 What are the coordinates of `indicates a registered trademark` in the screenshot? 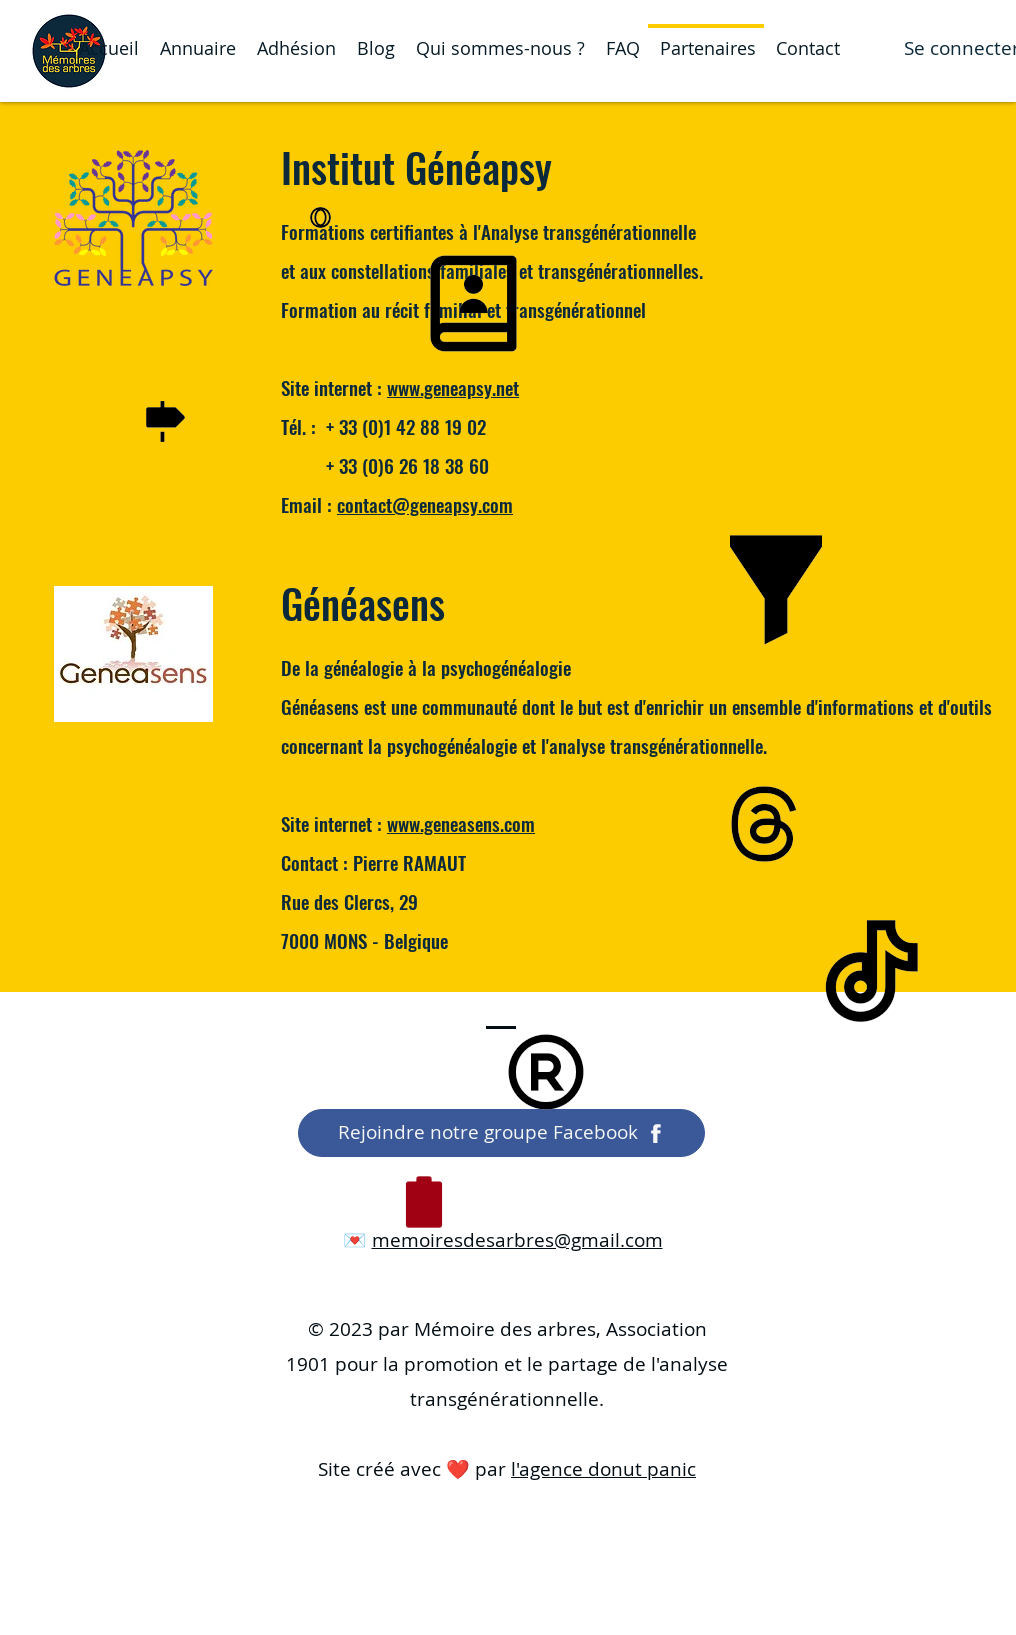 It's located at (546, 1072).